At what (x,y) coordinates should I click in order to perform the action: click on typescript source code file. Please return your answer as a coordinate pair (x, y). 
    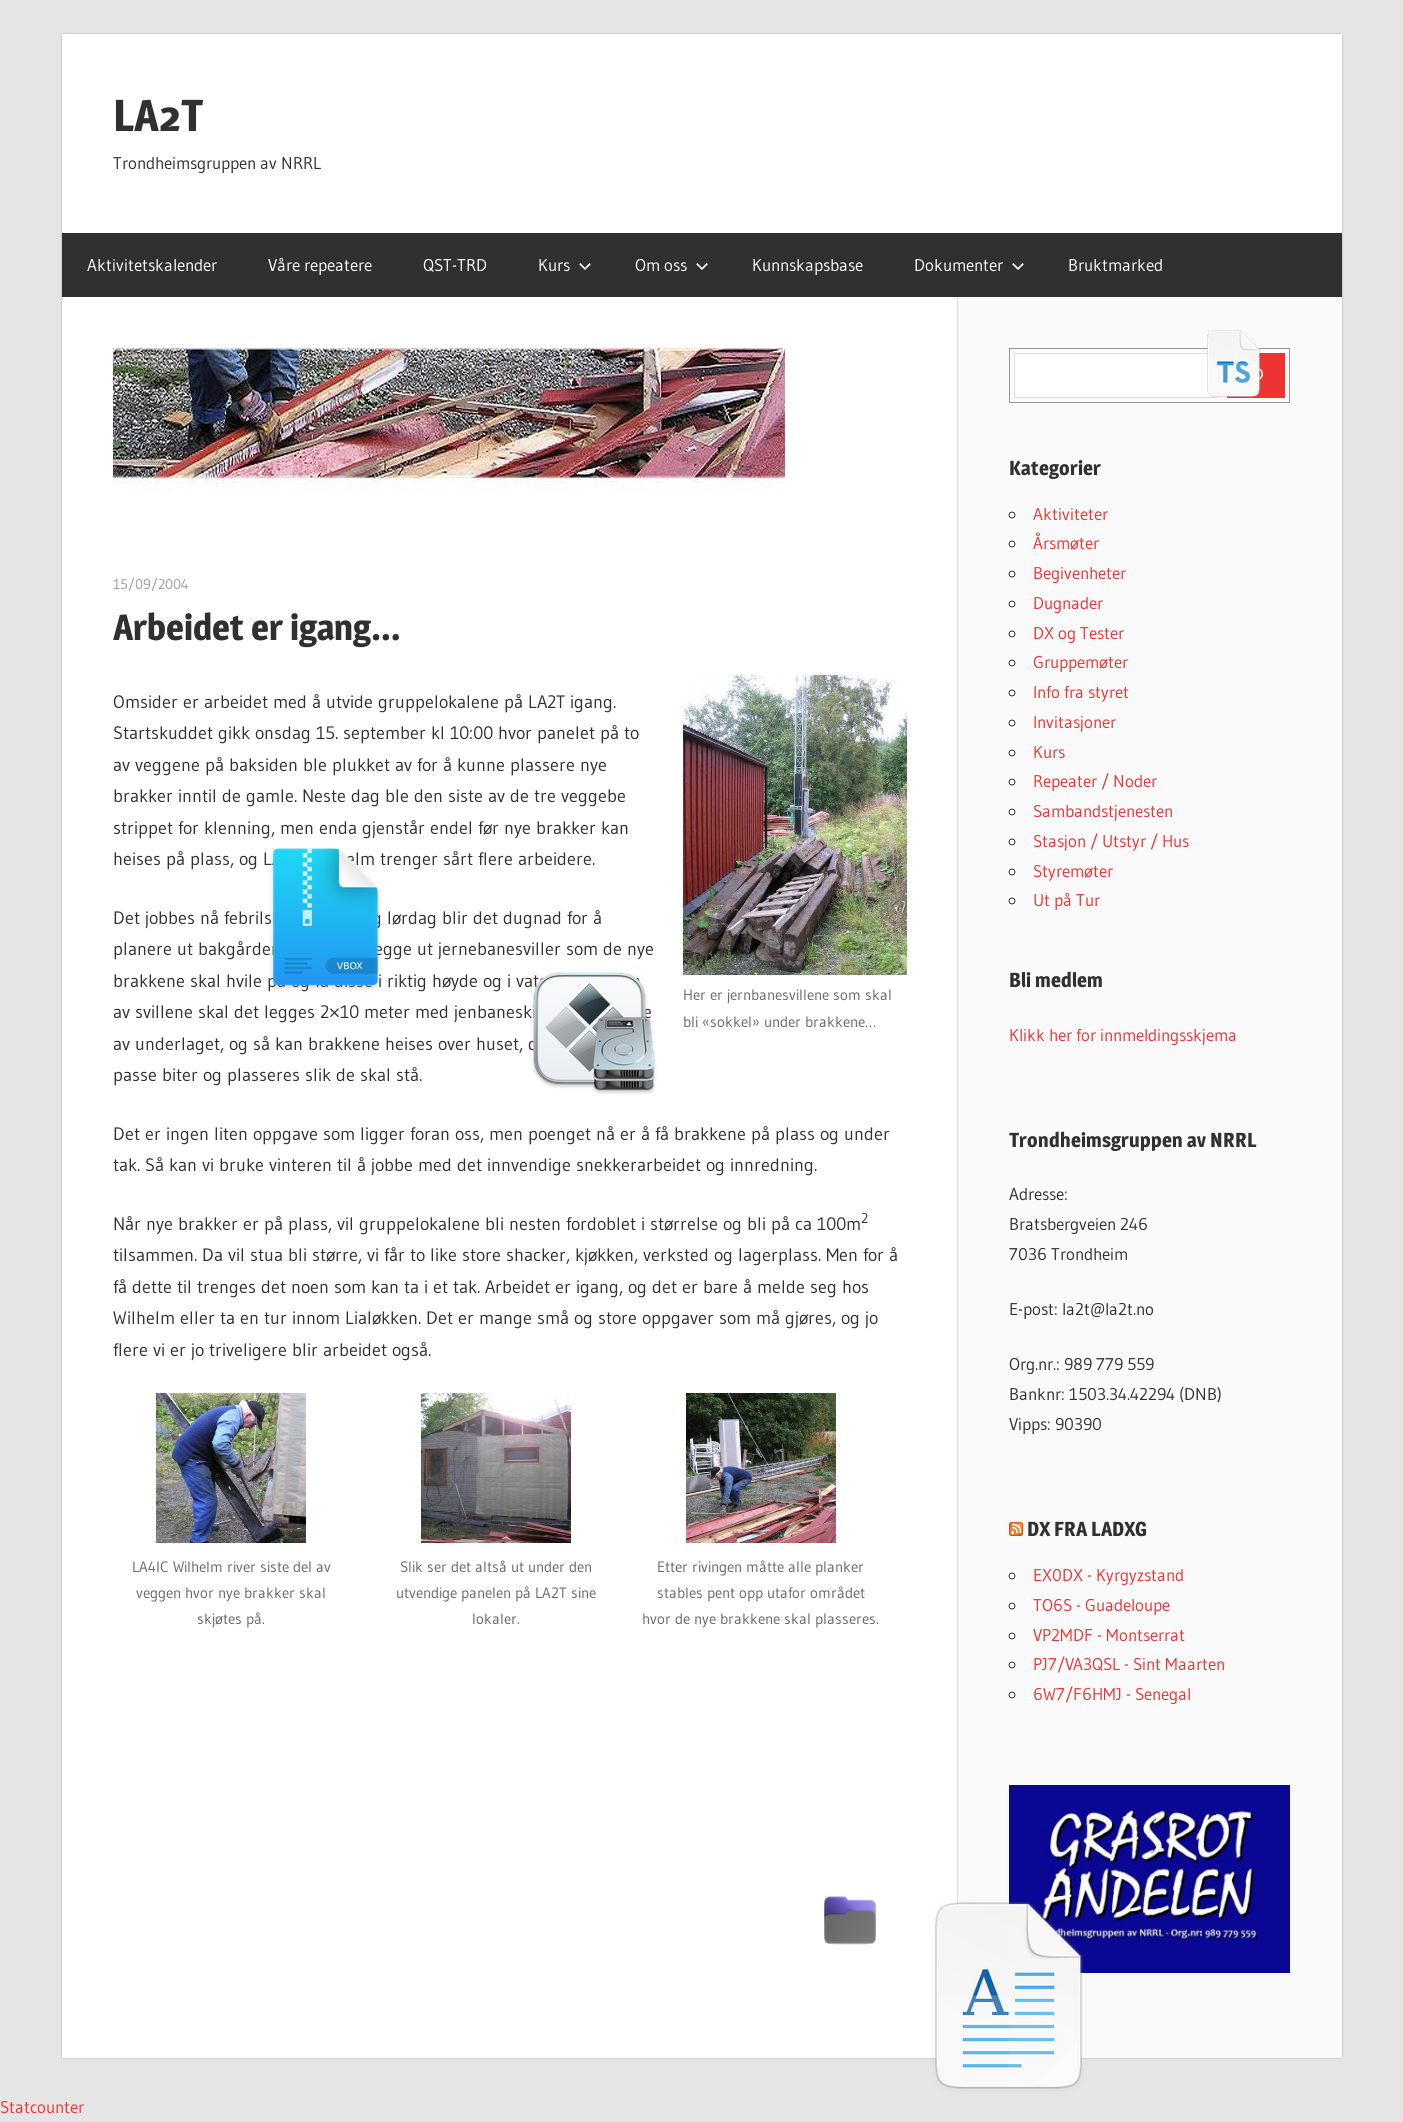
    Looking at the image, I should click on (1233, 363).